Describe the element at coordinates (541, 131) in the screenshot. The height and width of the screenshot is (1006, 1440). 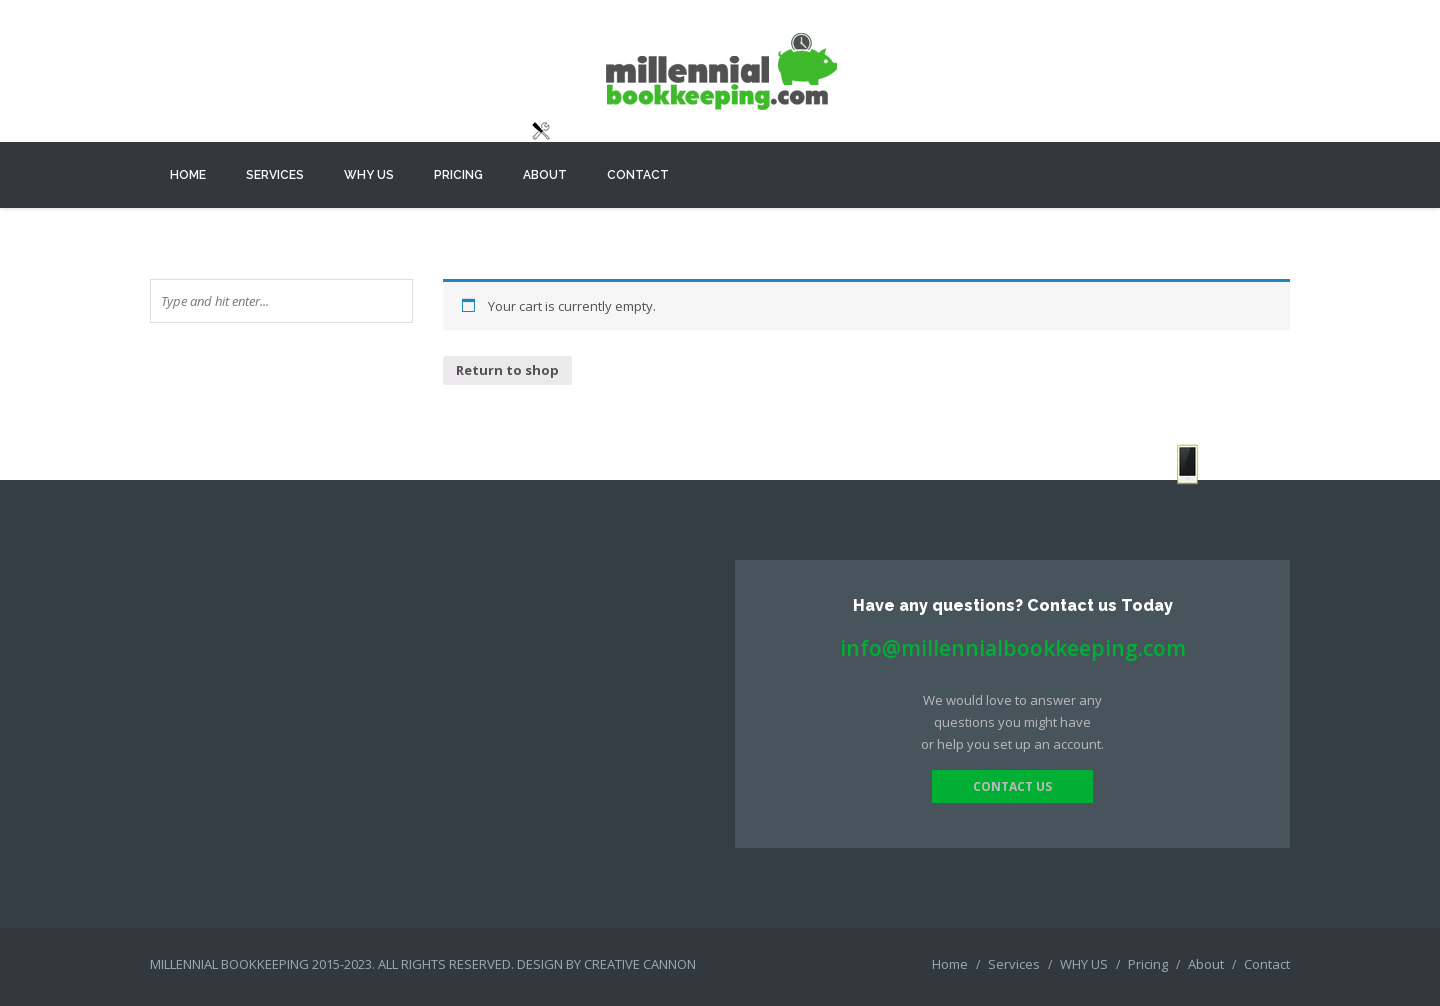
I see `access the utilities folder in the sidebar` at that location.